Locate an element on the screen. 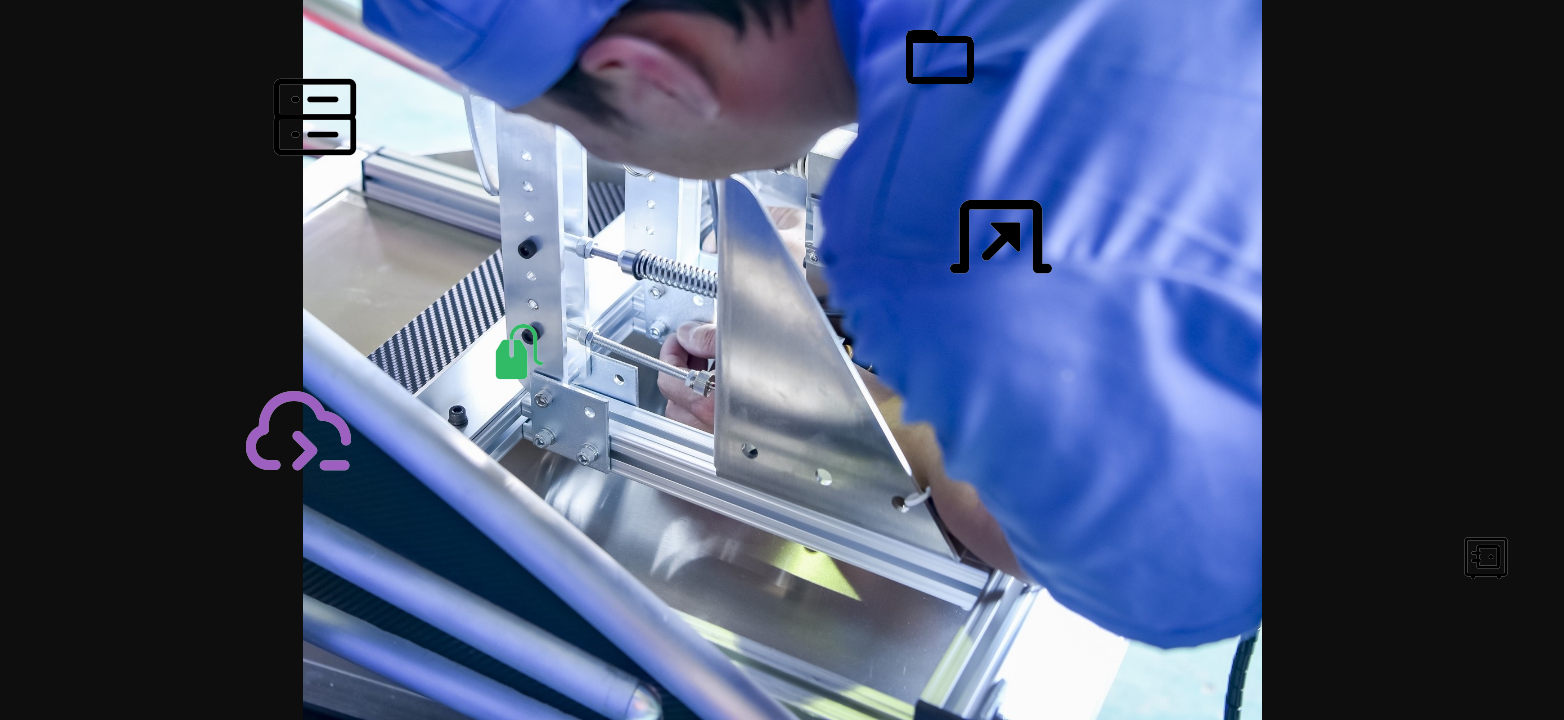 The image size is (1564, 720). access cloud-based AI agent or assistant is located at coordinates (298, 434).